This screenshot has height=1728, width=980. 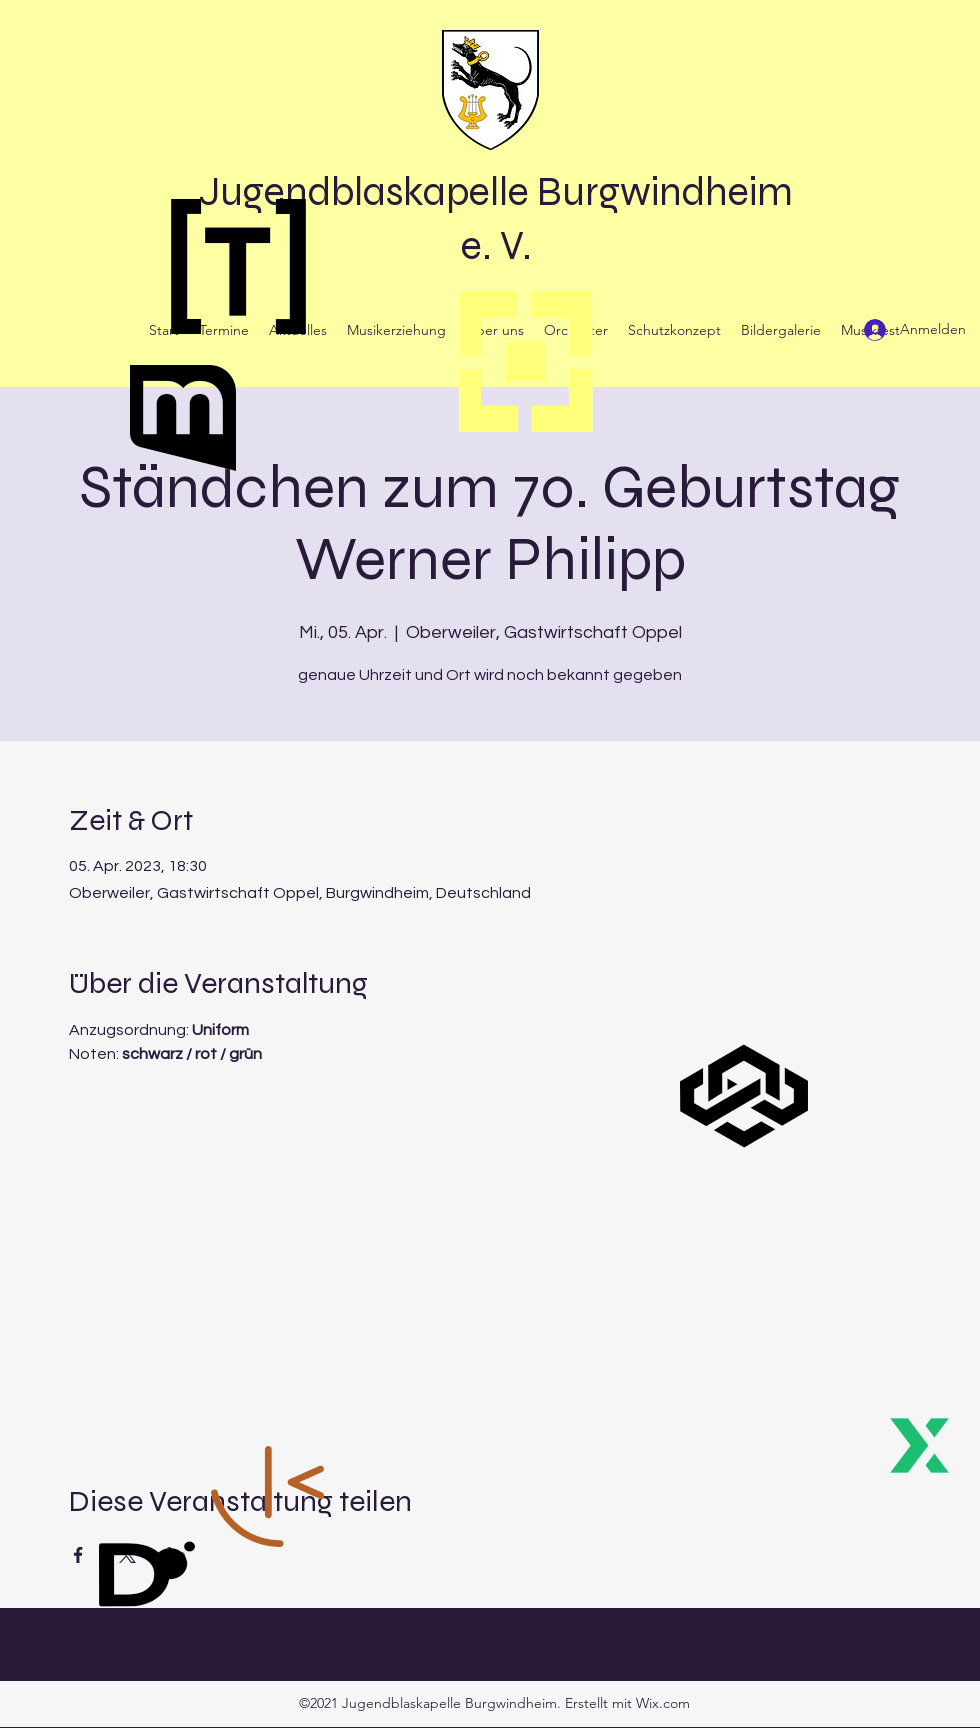 I want to click on D programming language logo, so click(x=147, y=1574).